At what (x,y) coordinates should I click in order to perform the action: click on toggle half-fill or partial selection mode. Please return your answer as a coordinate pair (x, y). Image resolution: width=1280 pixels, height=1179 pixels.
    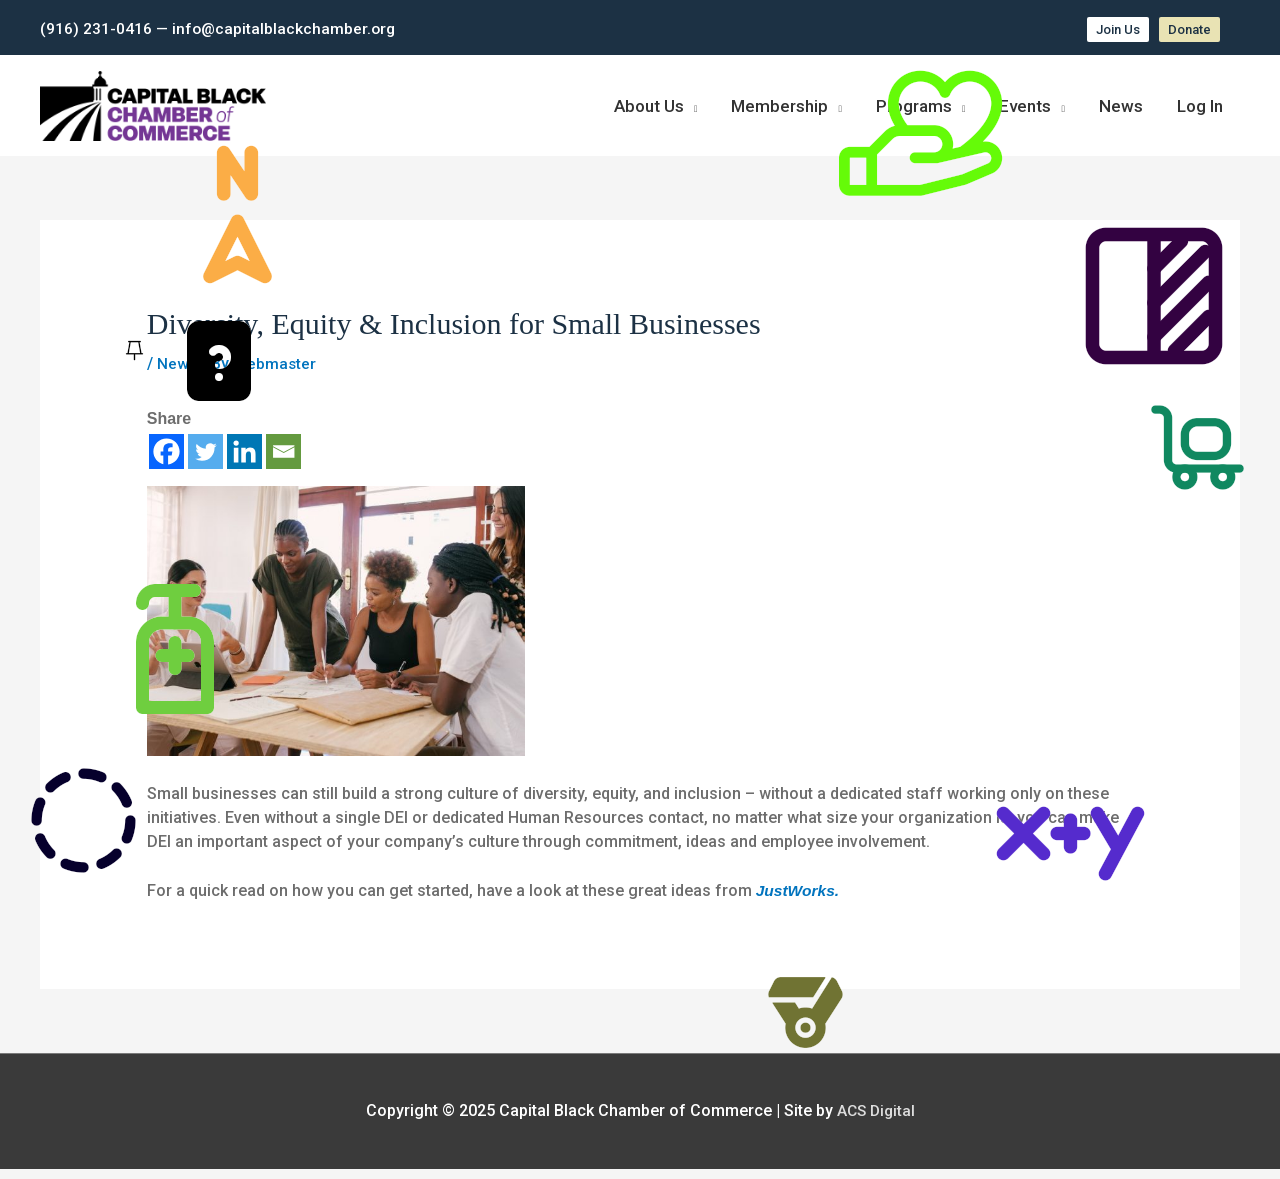
    Looking at the image, I should click on (1154, 296).